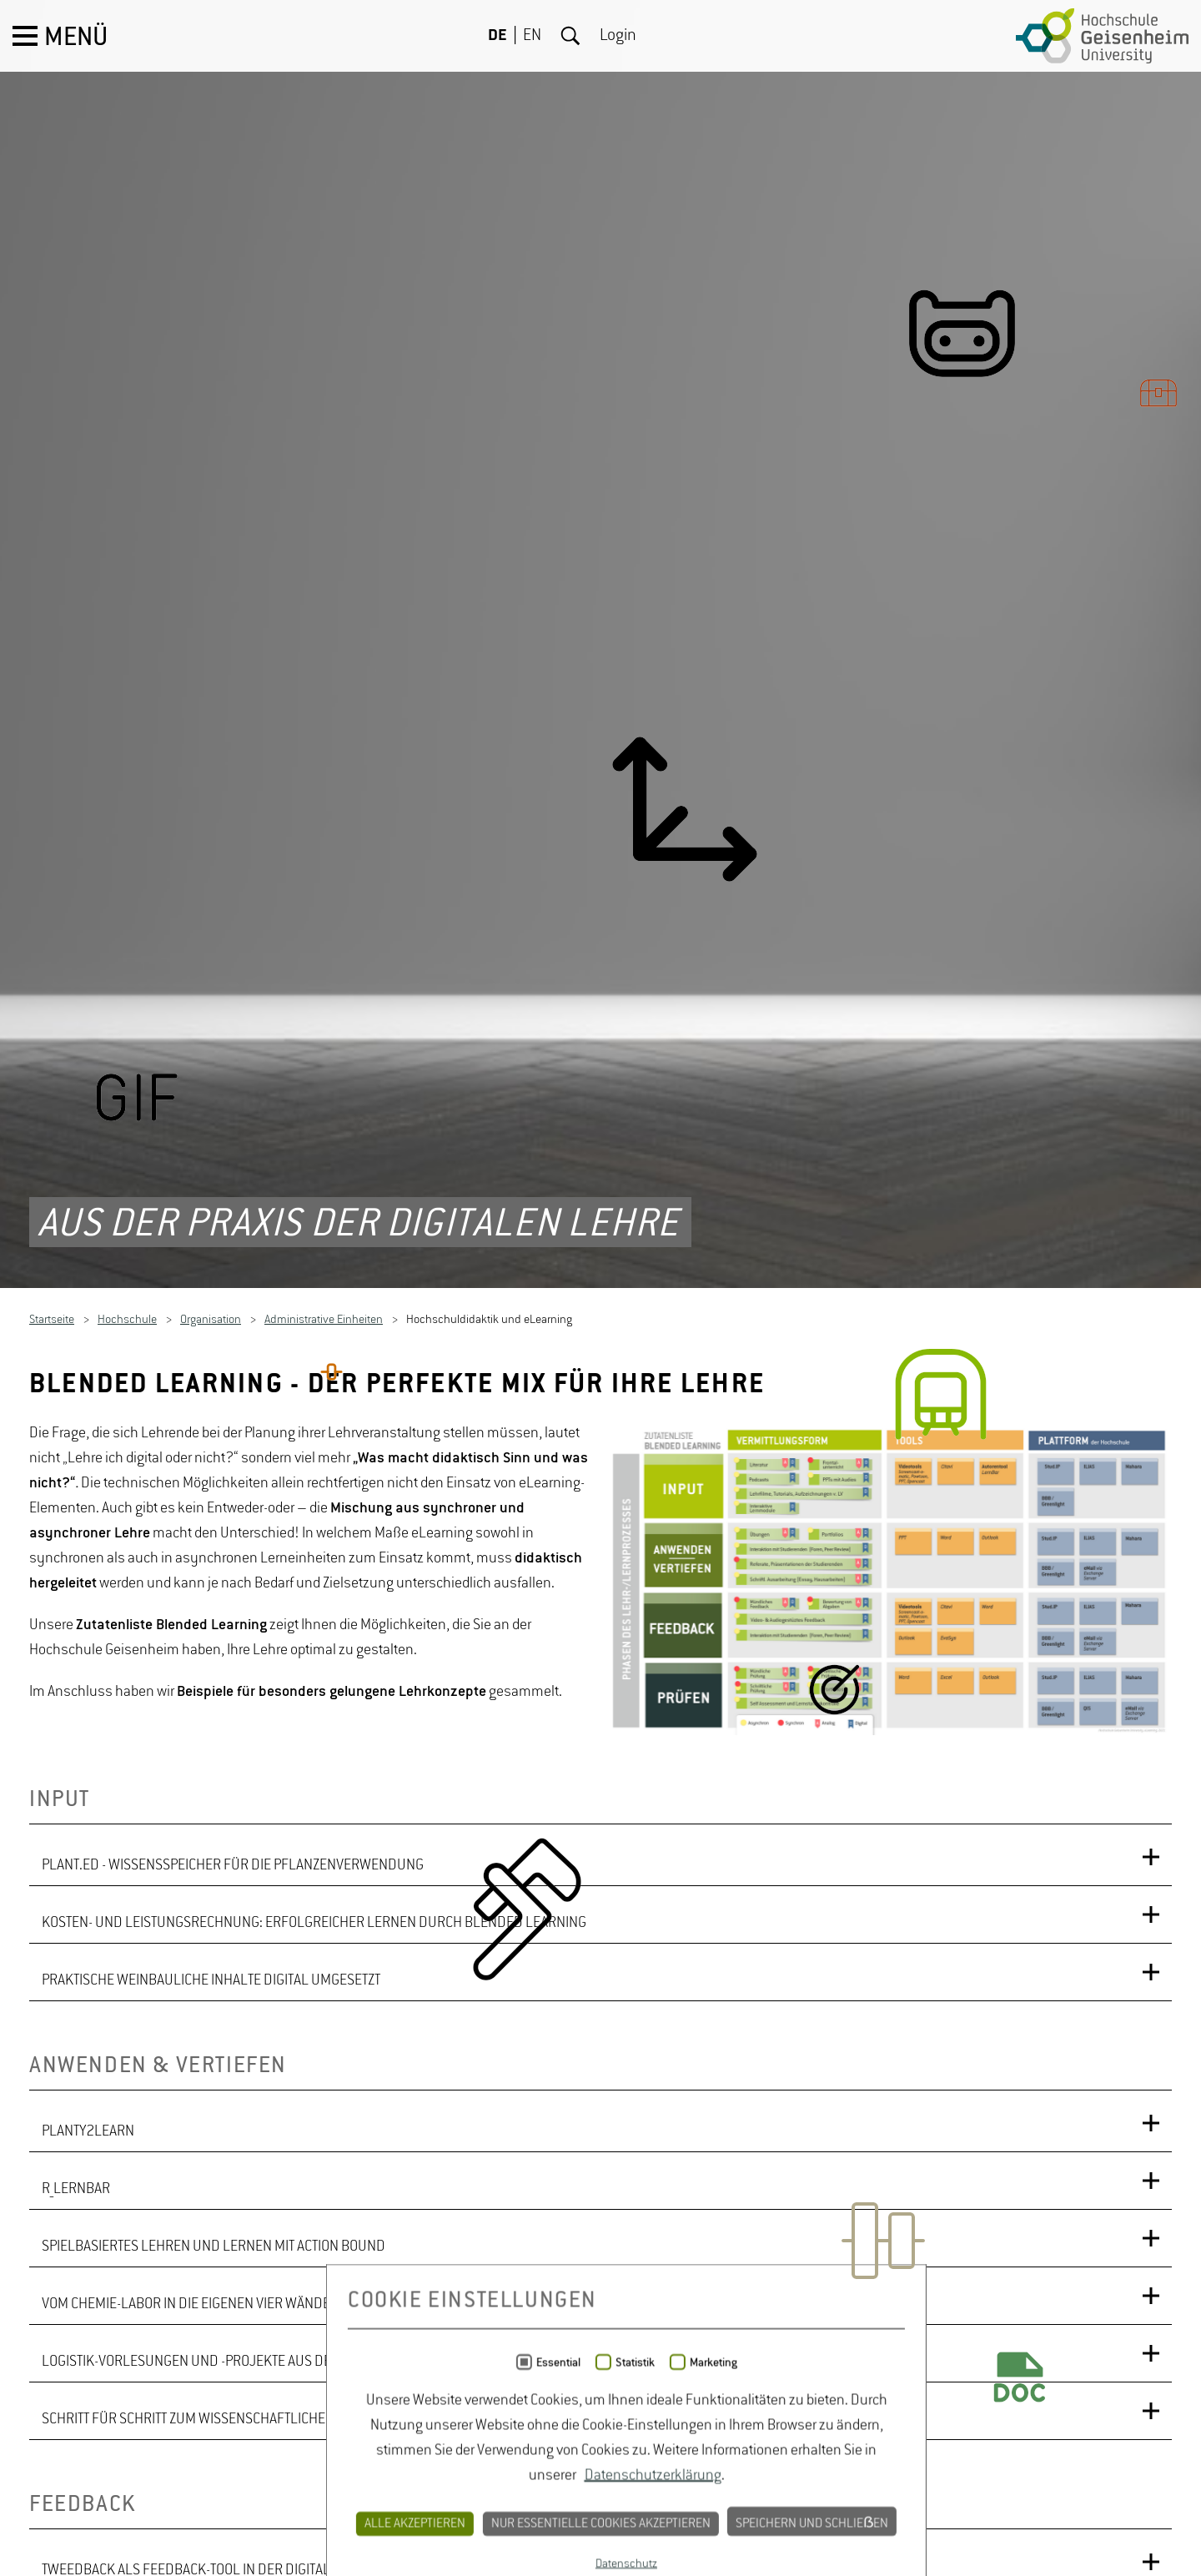 This screenshot has width=1201, height=2576. Describe the element at coordinates (883, 2241) in the screenshot. I see `align selected objects to vertical center` at that location.